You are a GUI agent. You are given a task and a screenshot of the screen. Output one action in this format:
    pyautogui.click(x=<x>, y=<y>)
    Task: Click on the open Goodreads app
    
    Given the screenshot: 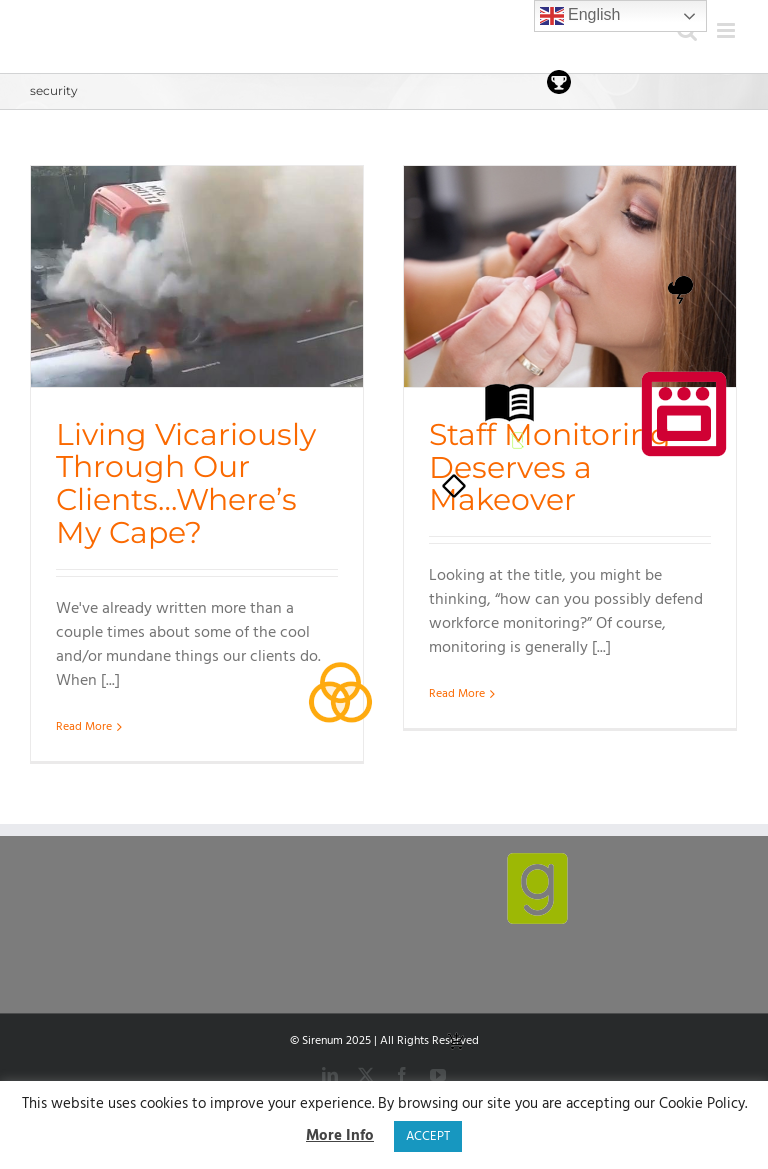 What is the action you would take?
    pyautogui.click(x=537, y=888)
    